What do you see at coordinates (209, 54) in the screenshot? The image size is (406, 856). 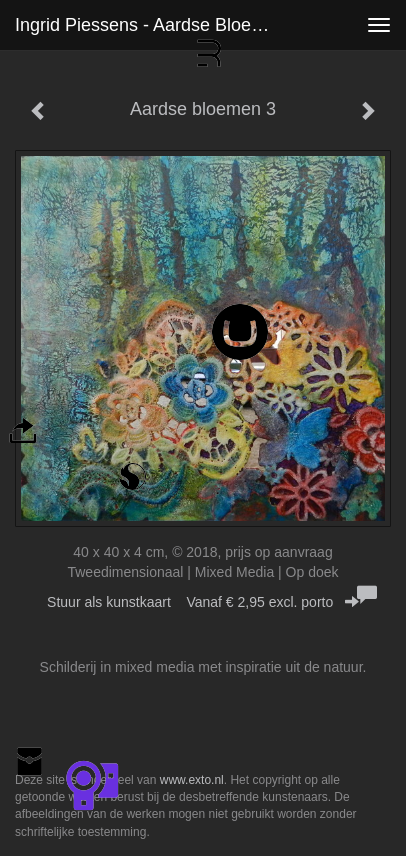 I see `remix run framework logo` at bounding box center [209, 54].